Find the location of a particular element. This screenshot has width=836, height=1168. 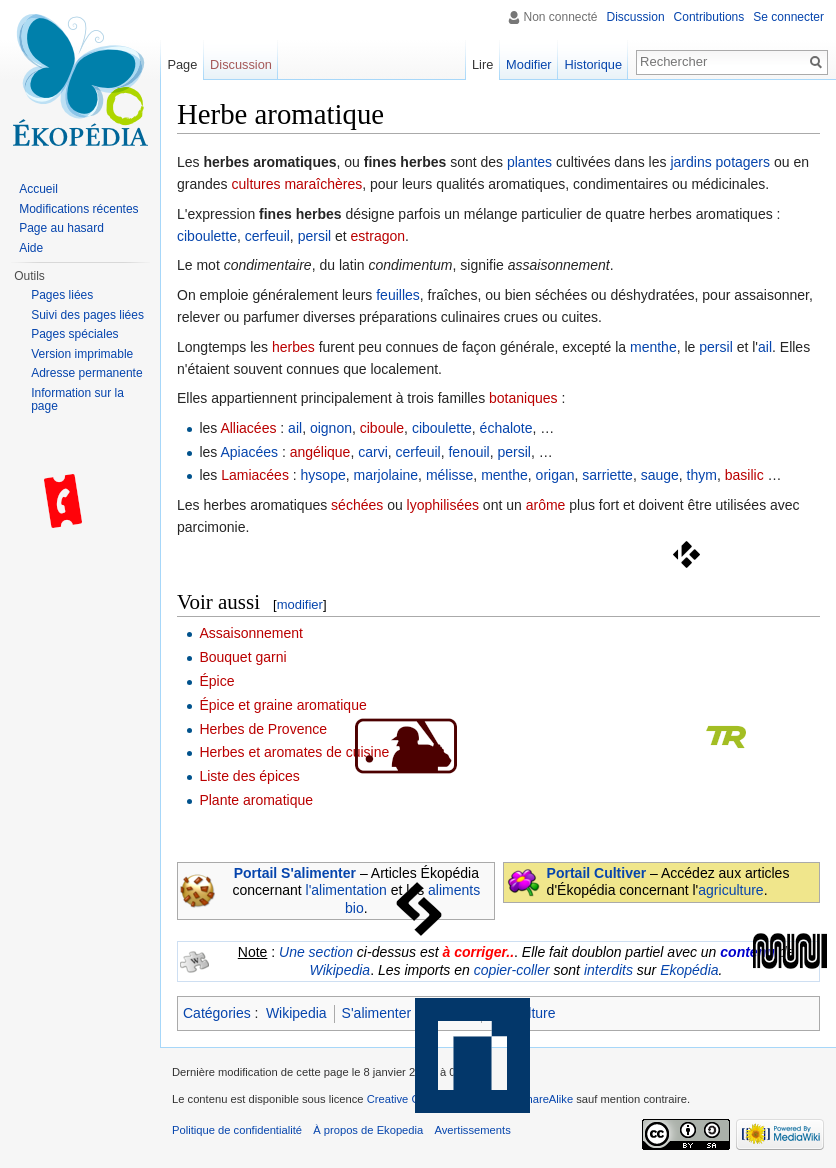

open the MLB app is located at coordinates (406, 746).